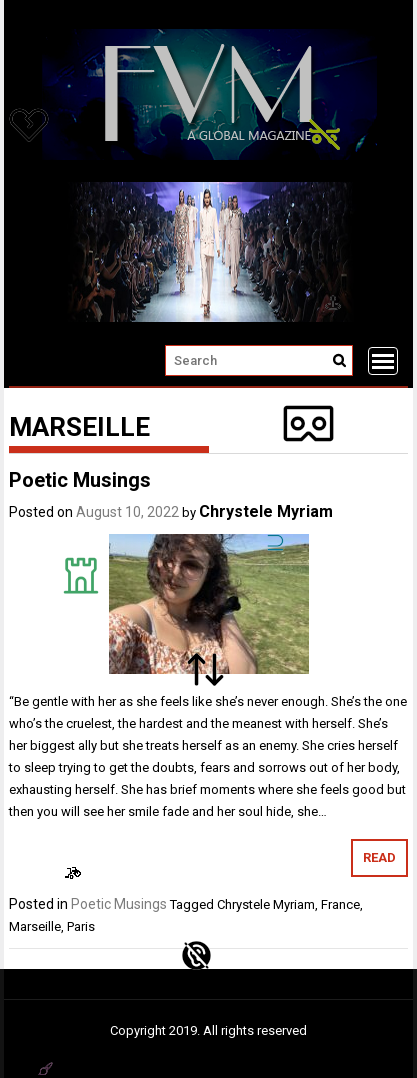 The height and width of the screenshot is (1078, 417). I want to click on access castle or fortress-themed content, so click(81, 575).